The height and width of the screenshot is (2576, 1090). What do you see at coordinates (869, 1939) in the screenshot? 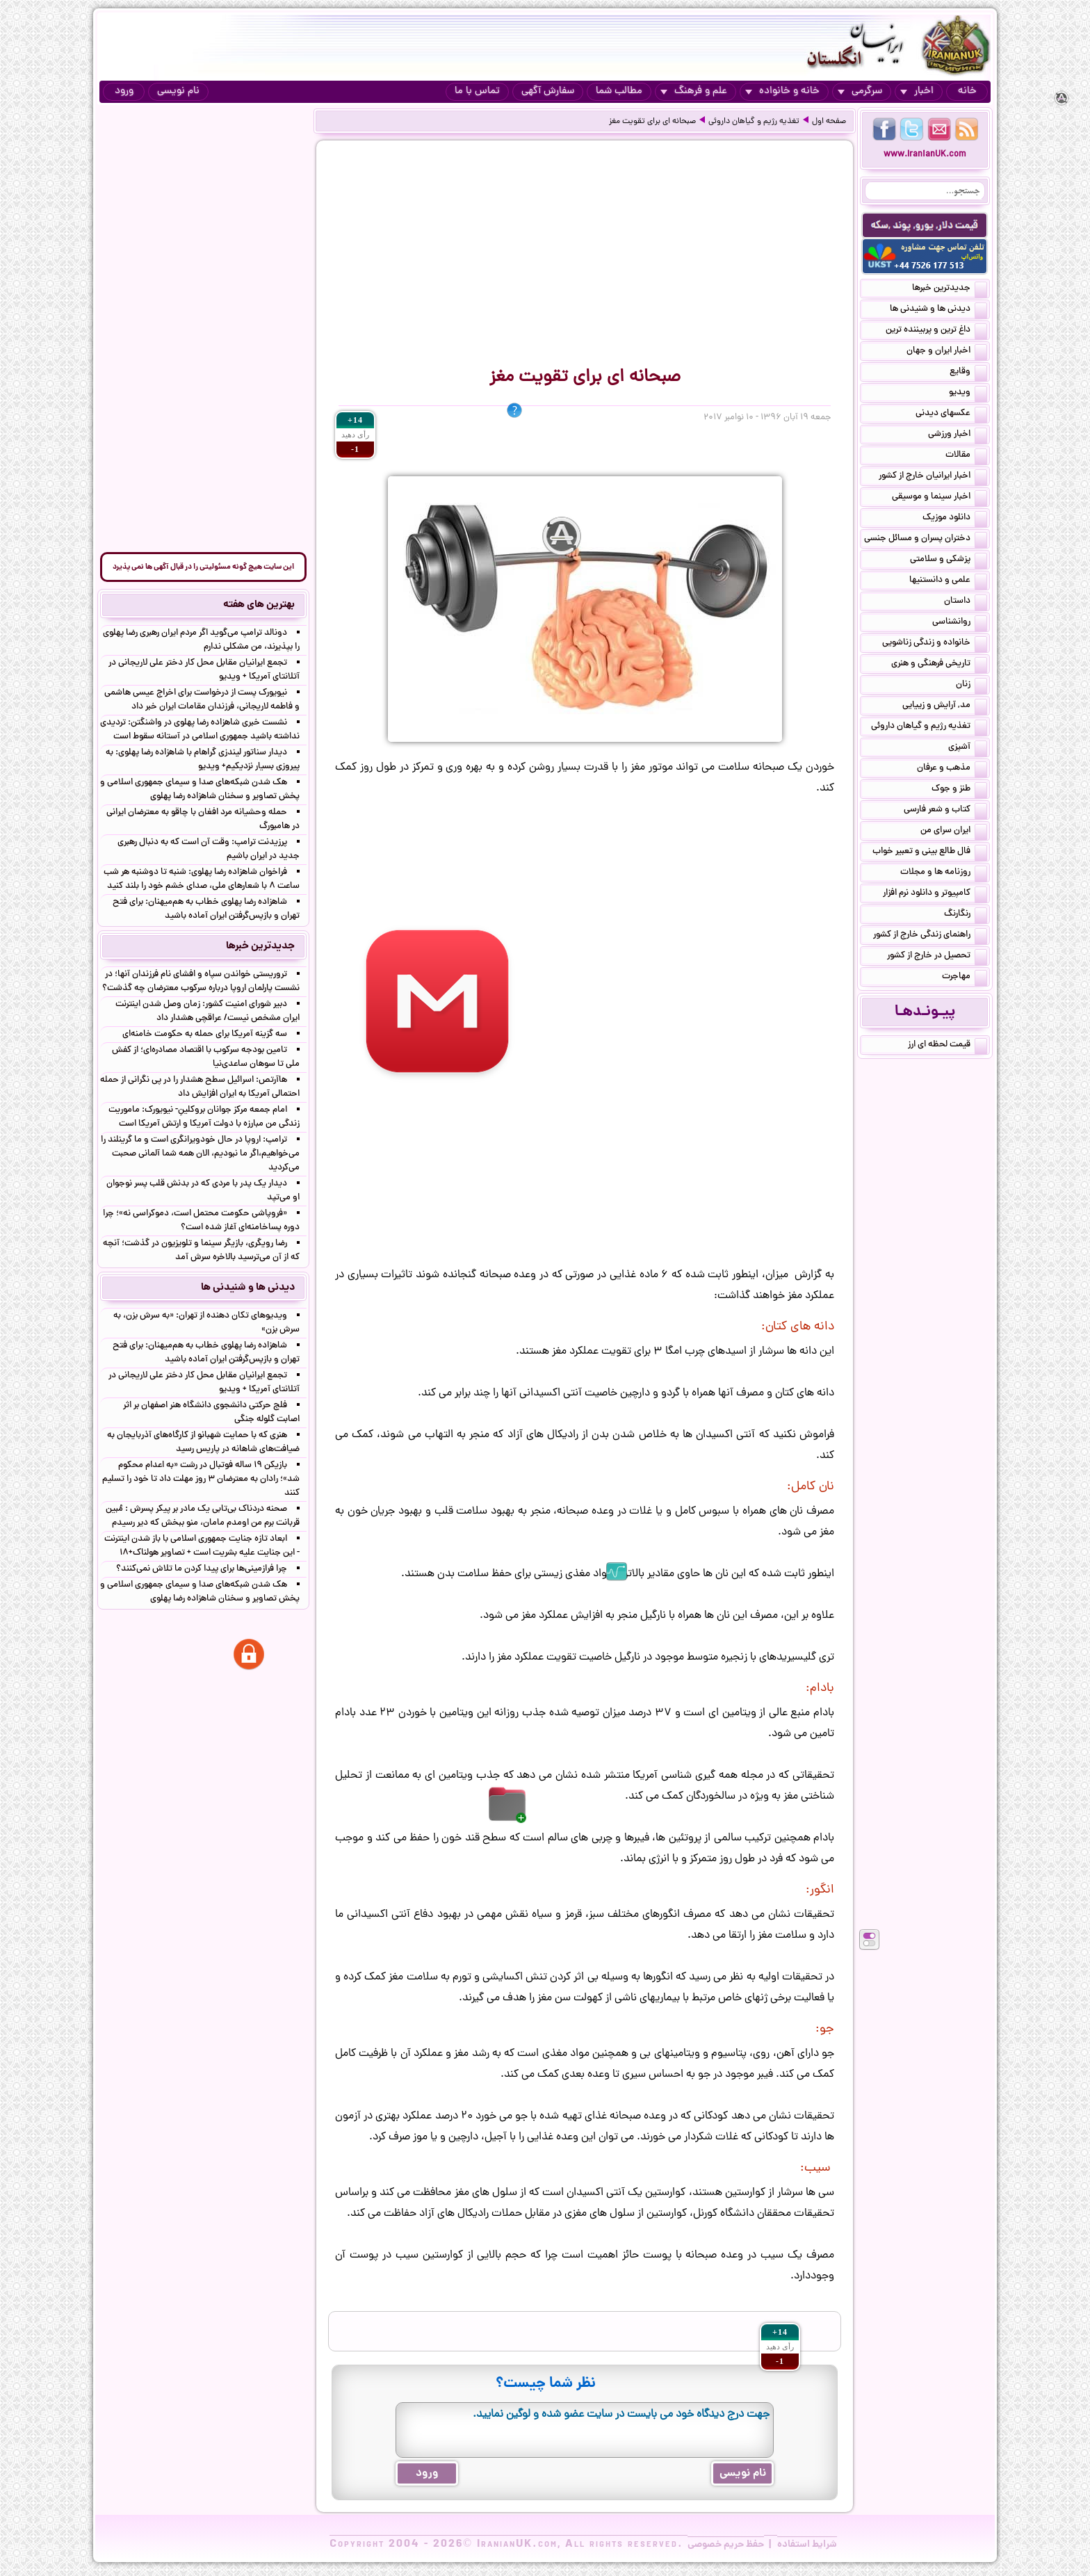
I see `open system settings` at bounding box center [869, 1939].